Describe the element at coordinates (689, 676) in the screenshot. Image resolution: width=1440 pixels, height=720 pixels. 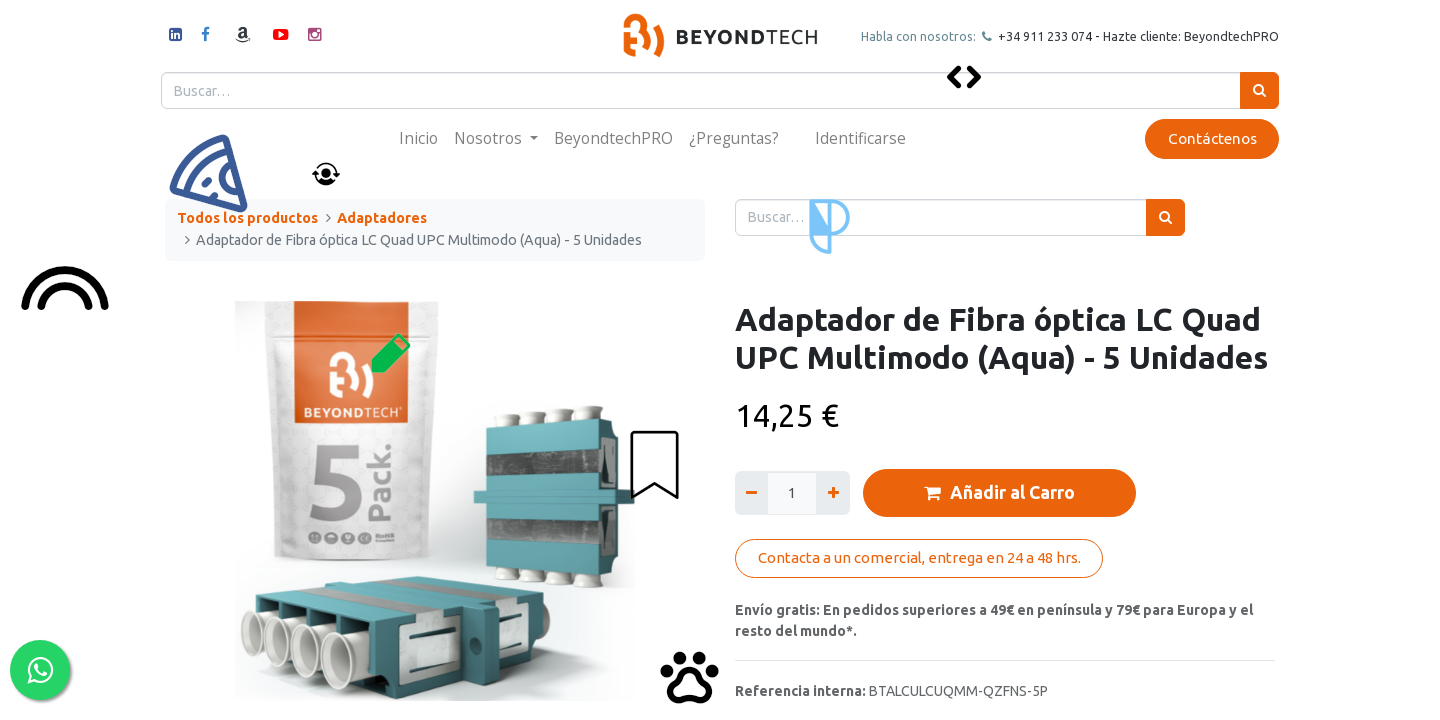
I see `access pet-related features or settings` at that location.